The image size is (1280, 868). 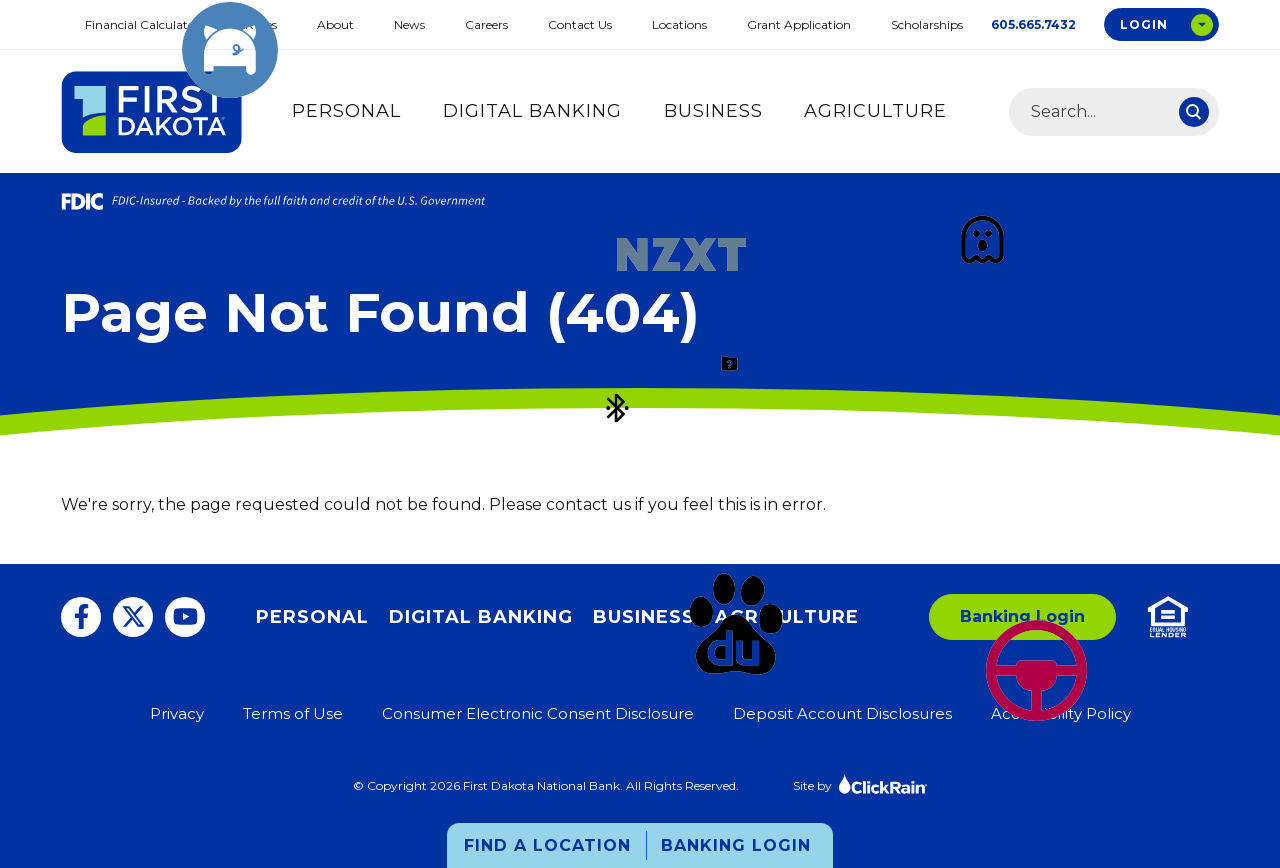 What do you see at coordinates (729, 363) in the screenshot?
I see `folder with unknown or unrecognized contents` at bounding box center [729, 363].